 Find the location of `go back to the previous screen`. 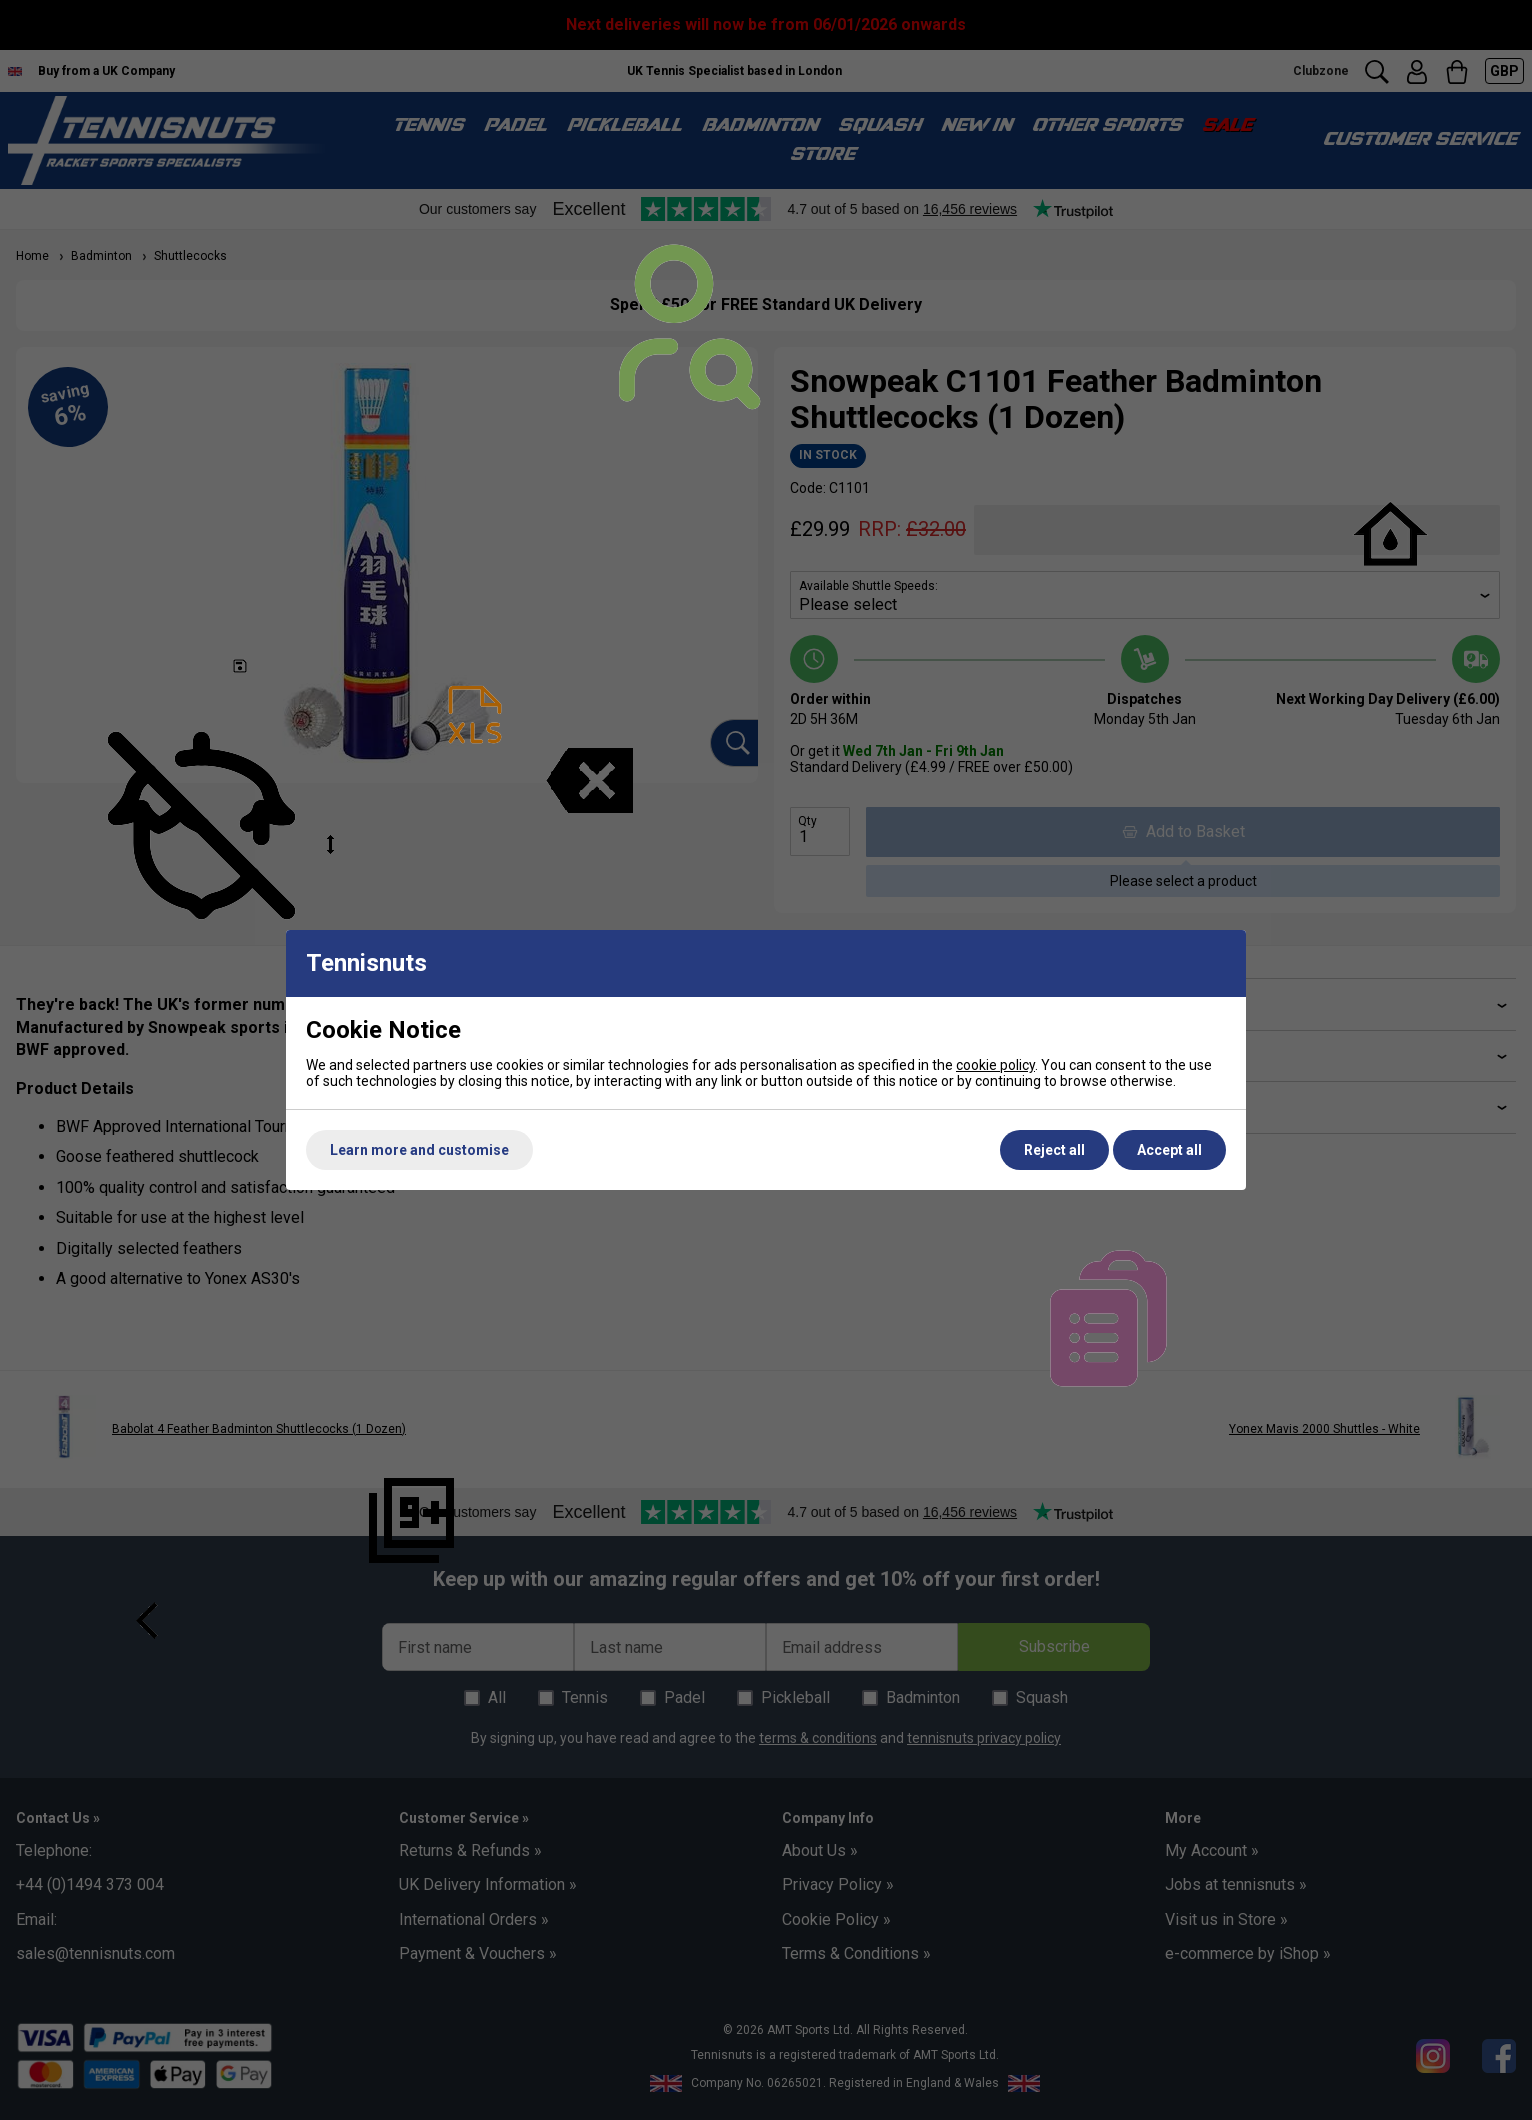

go back to the previous screen is located at coordinates (147, 1620).